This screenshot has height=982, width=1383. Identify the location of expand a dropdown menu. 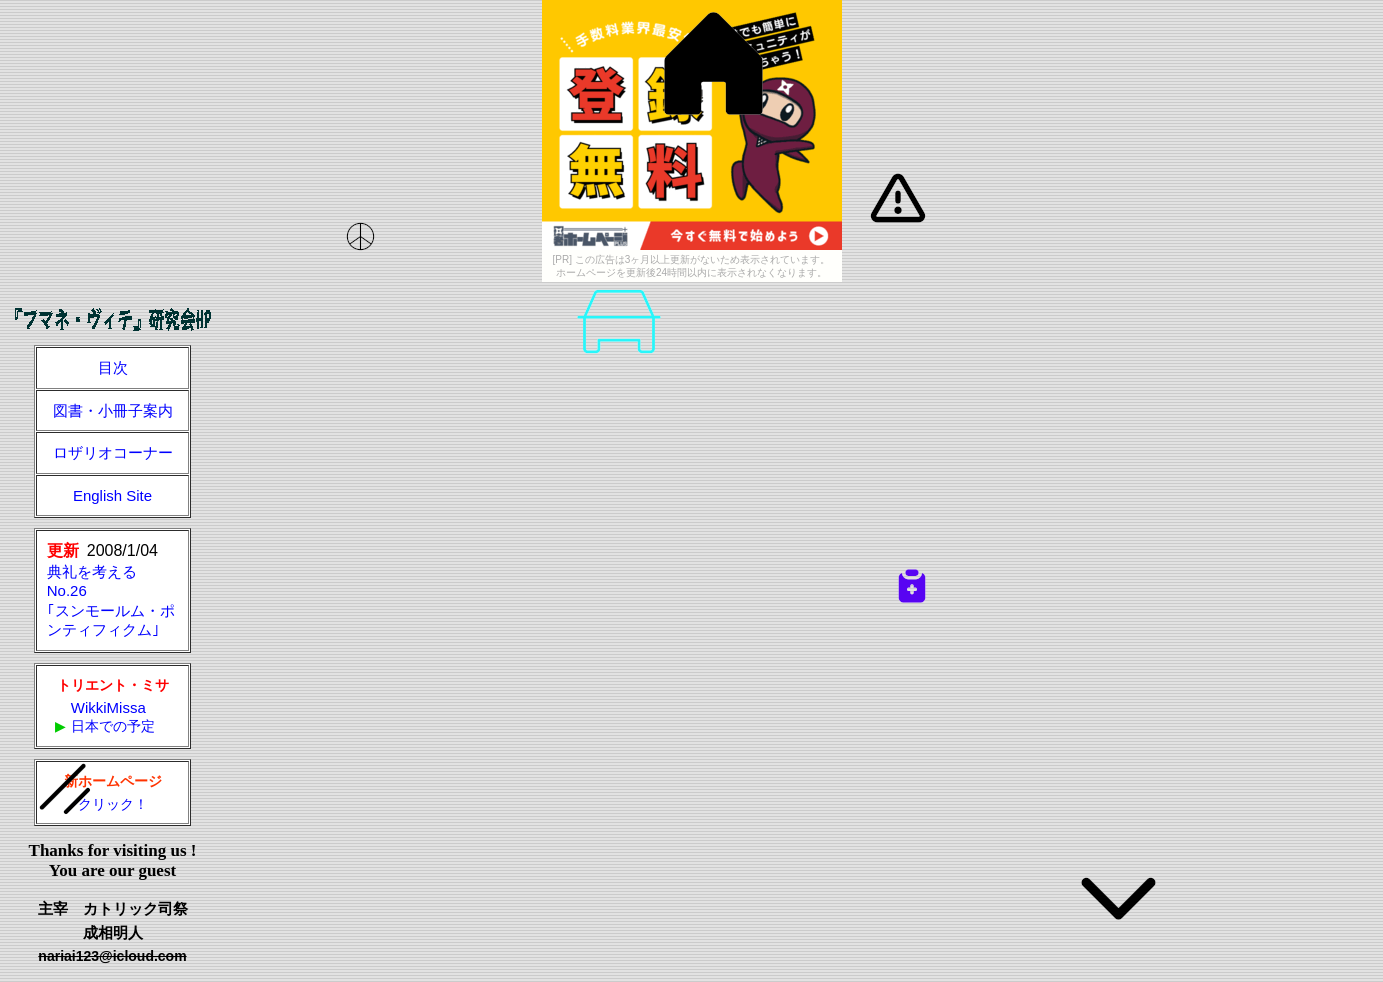
(1118, 895).